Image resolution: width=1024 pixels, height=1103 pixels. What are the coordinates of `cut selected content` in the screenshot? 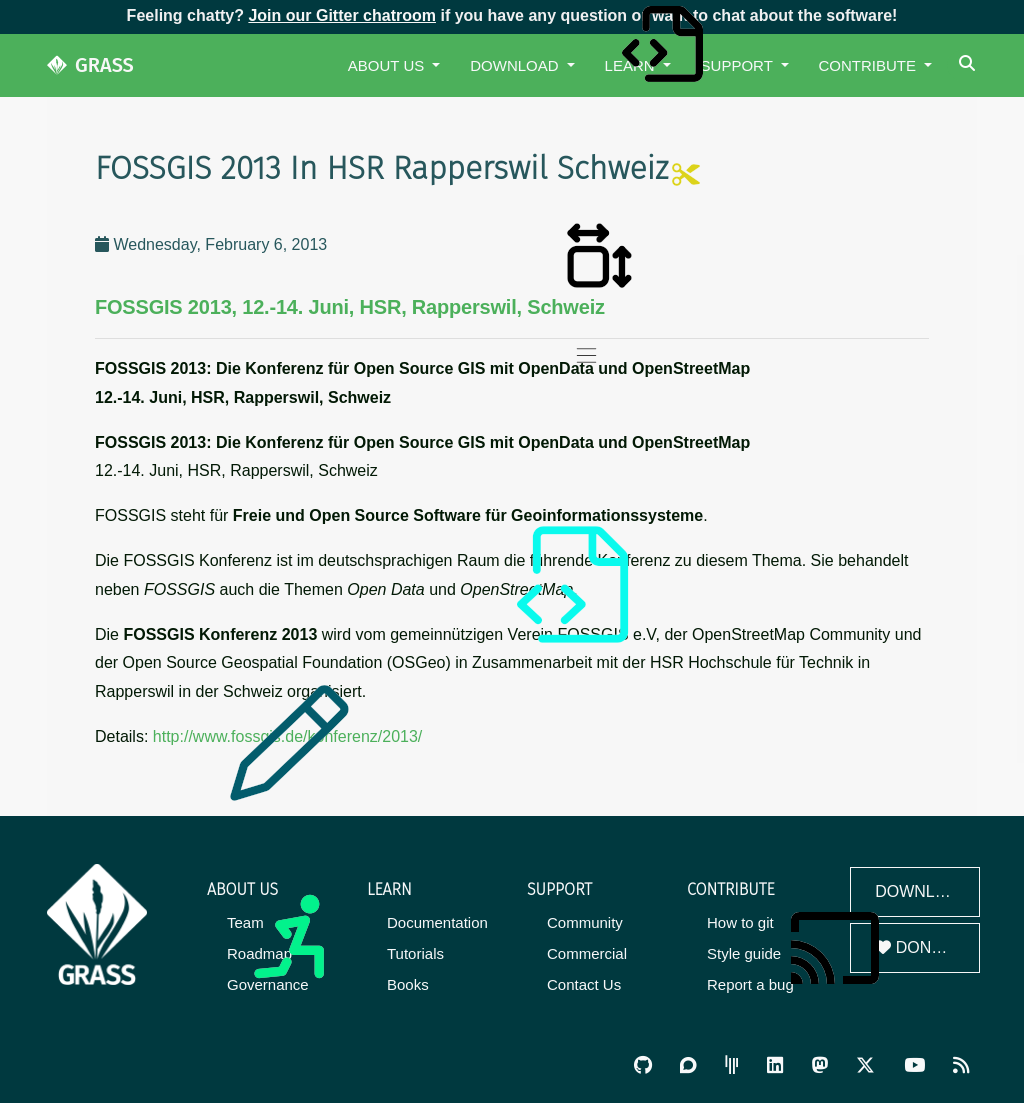 It's located at (685, 174).